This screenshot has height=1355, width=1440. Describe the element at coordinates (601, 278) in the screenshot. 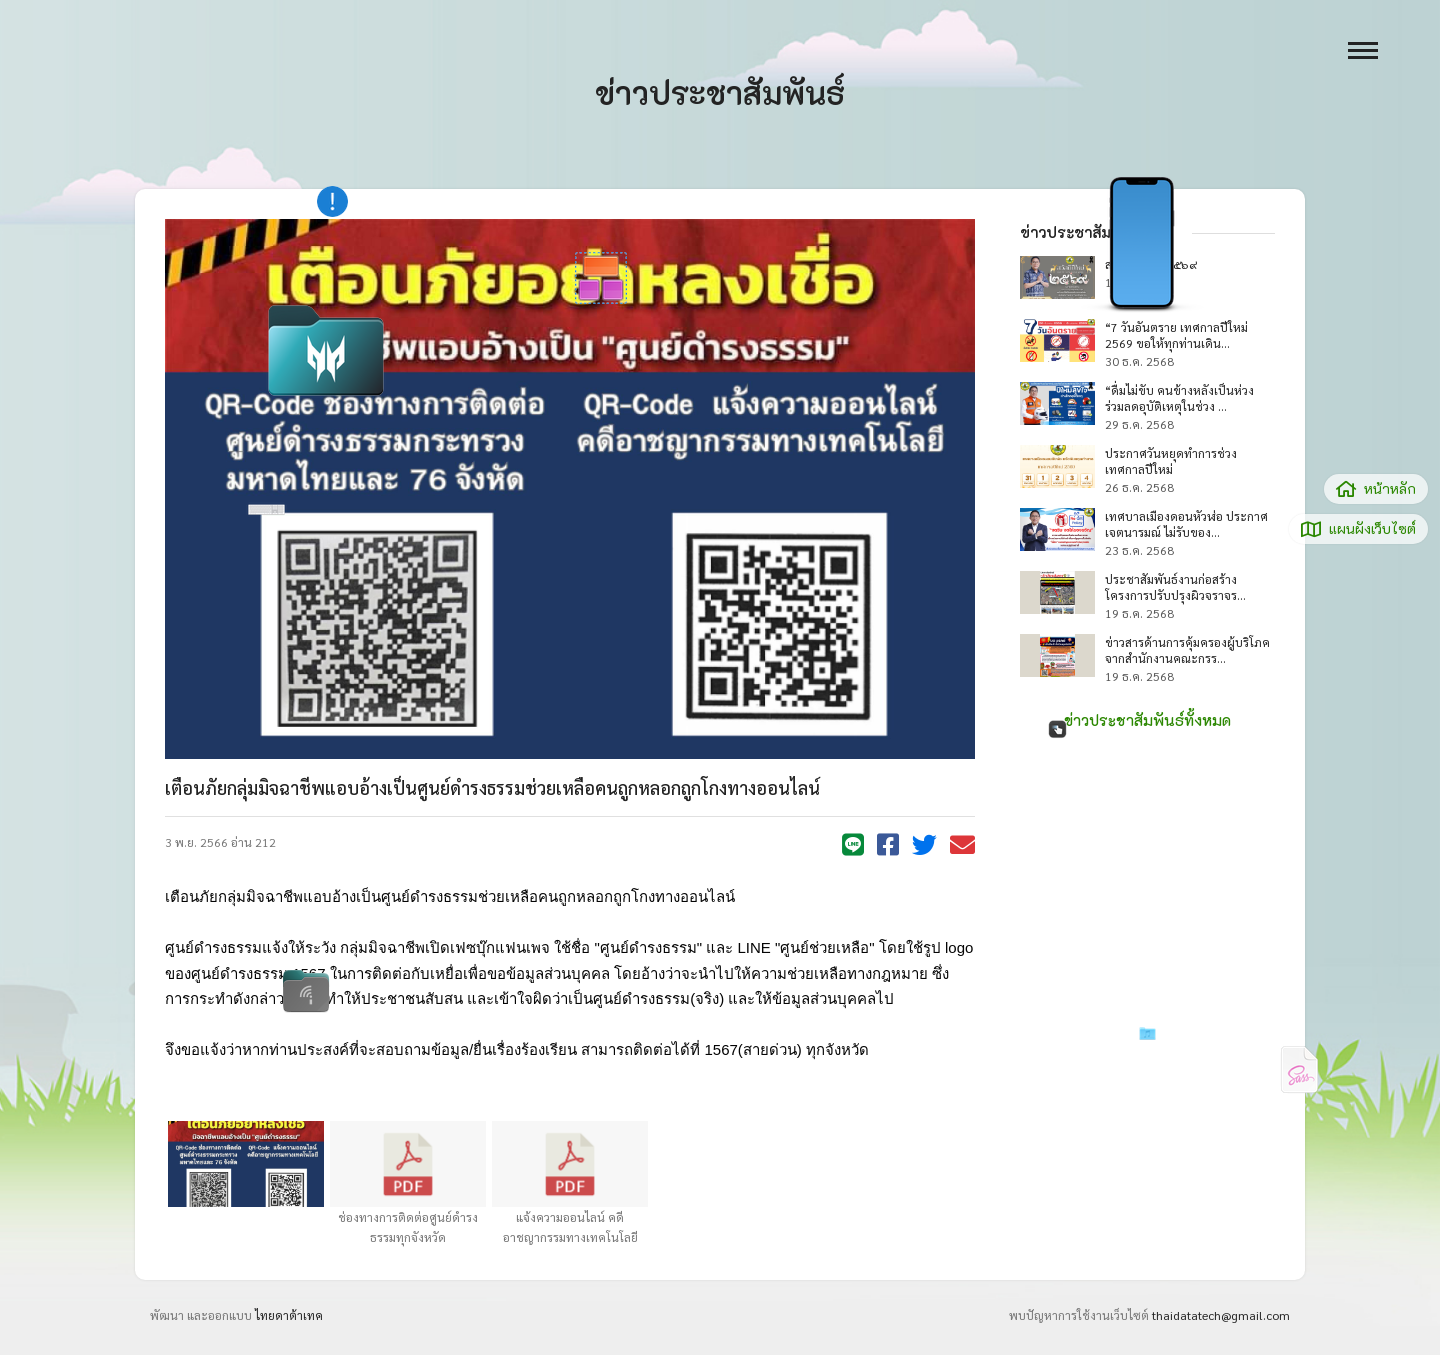

I see `select all items in the current view` at that location.